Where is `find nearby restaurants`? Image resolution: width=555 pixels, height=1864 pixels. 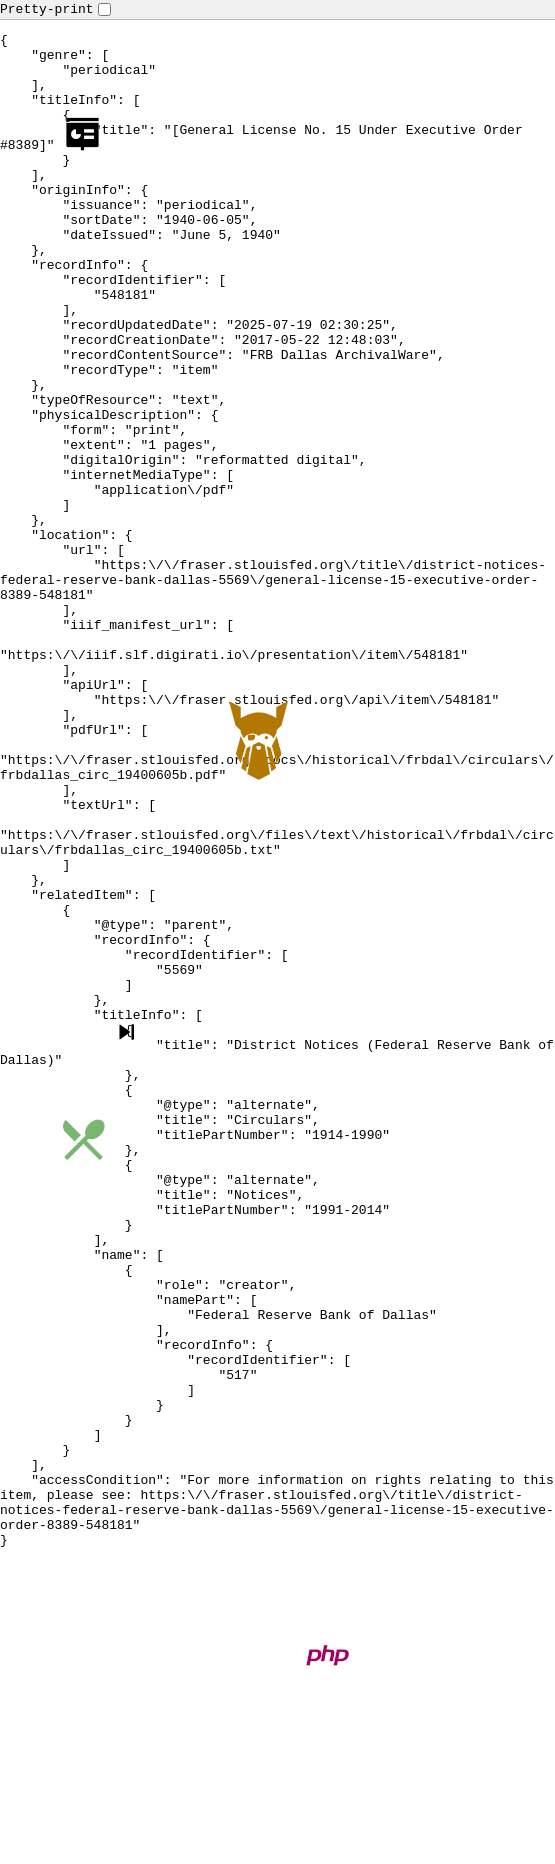 find nearby restaurants is located at coordinates (83, 1138).